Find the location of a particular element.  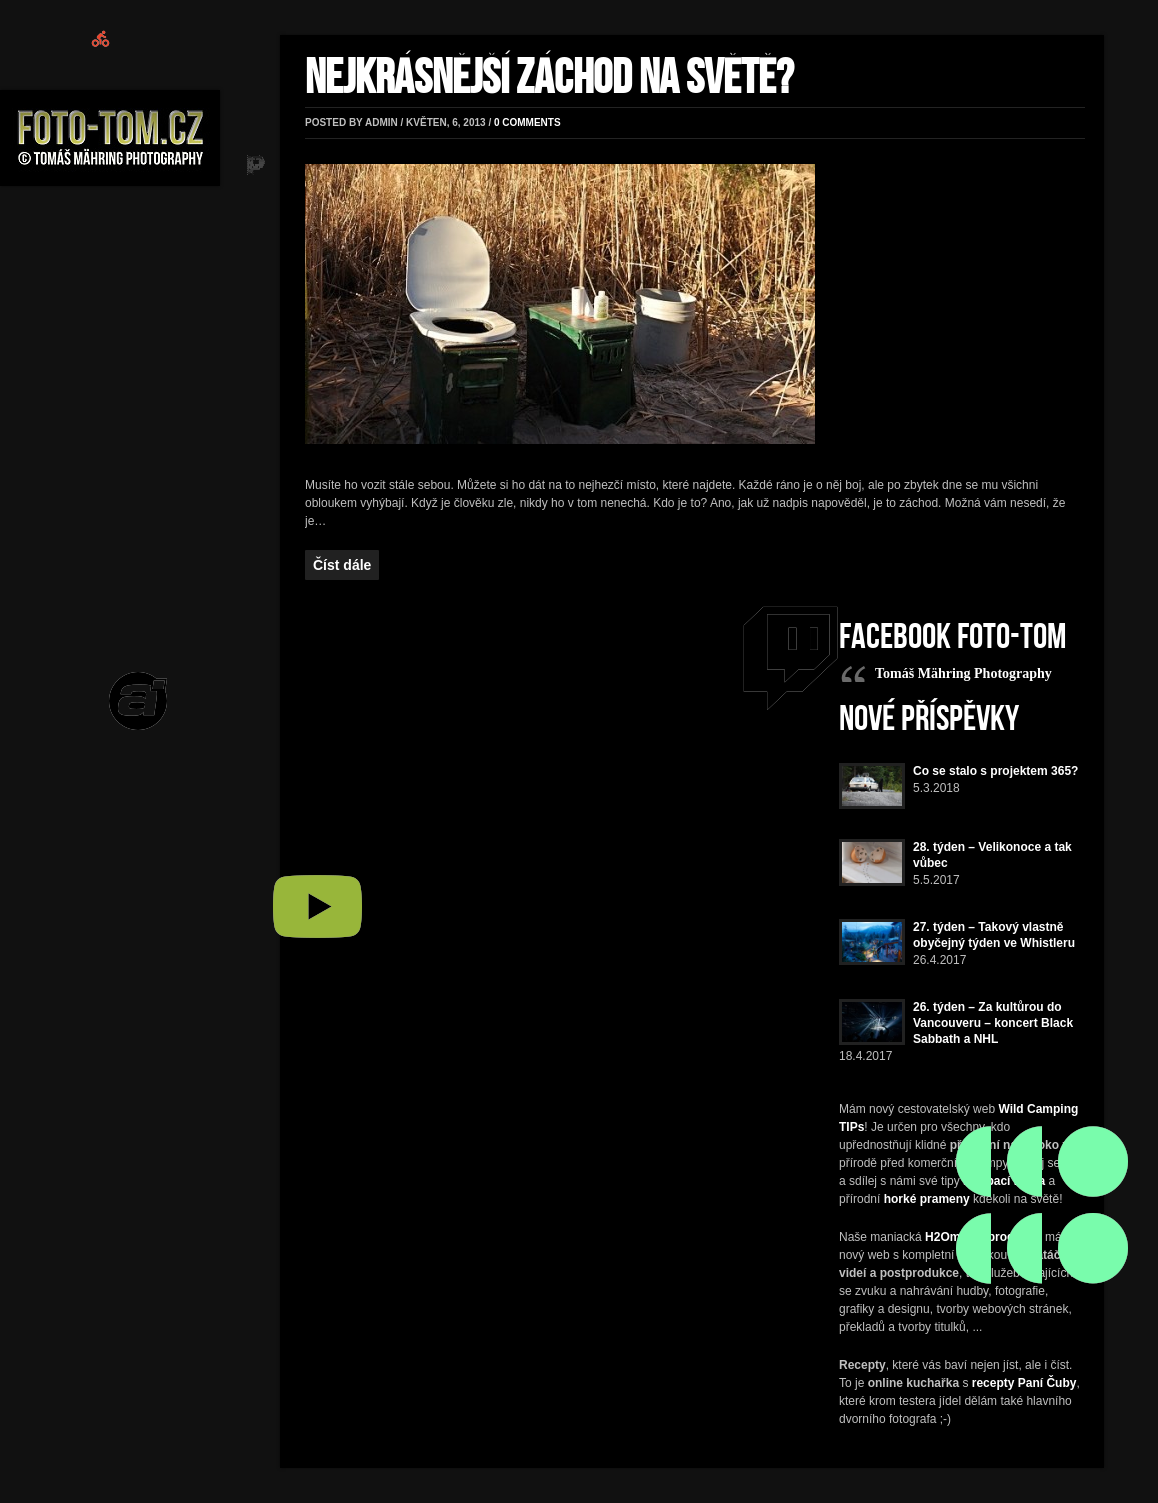

prettier code formatter logo is located at coordinates (256, 165).